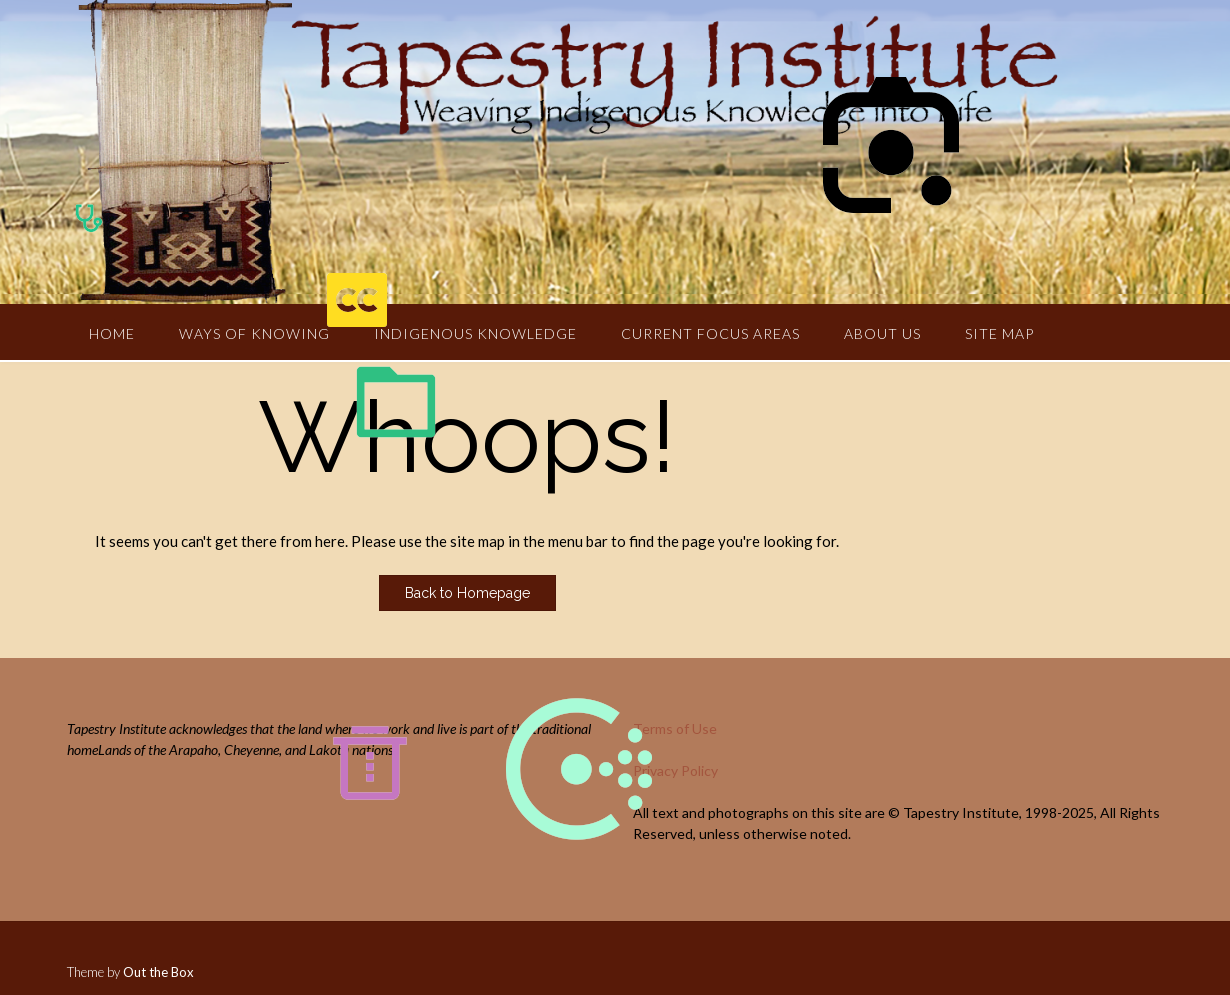 The height and width of the screenshot is (995, 1230). I want to click on enable closed captions for video content, so click(357, 300).